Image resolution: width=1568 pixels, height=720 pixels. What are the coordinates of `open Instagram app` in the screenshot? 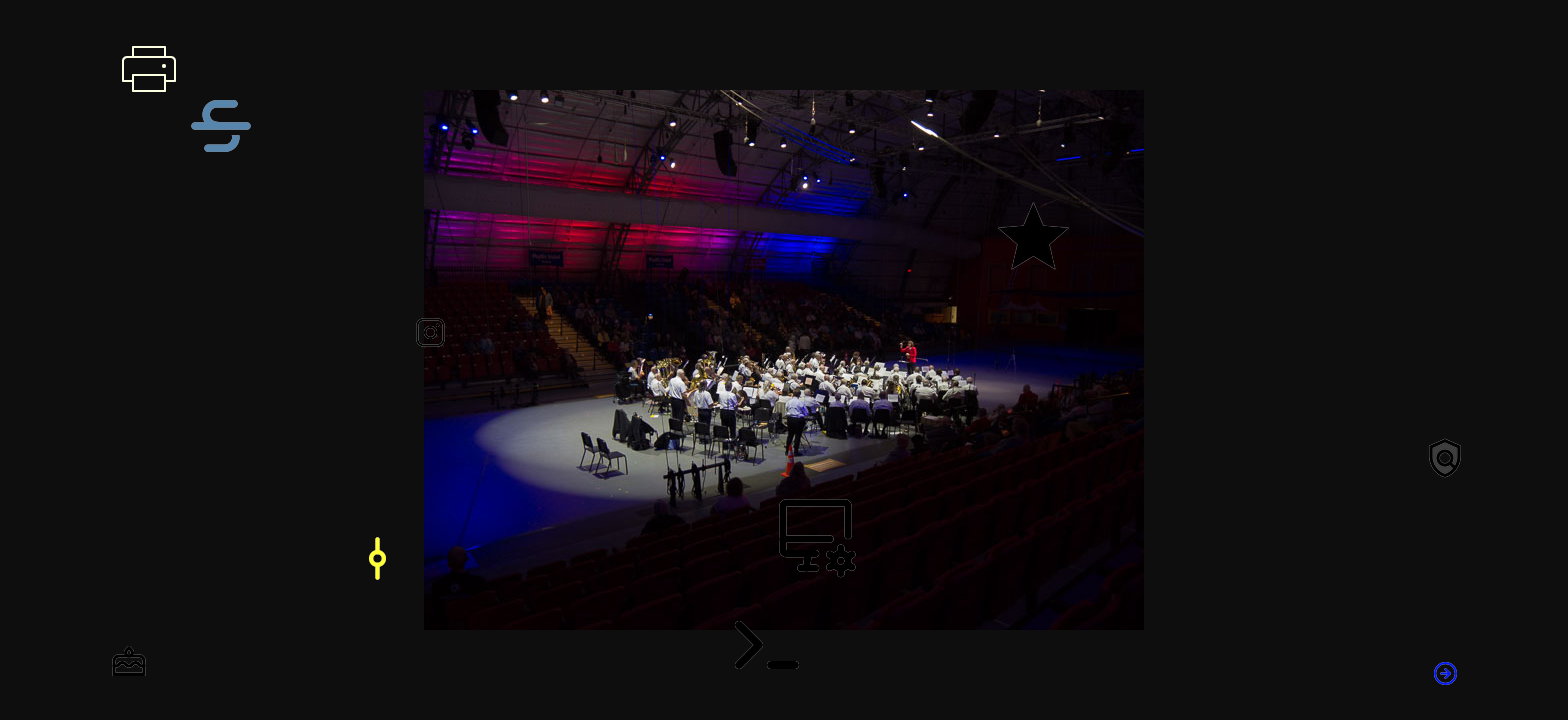 It's located at (430, 332).